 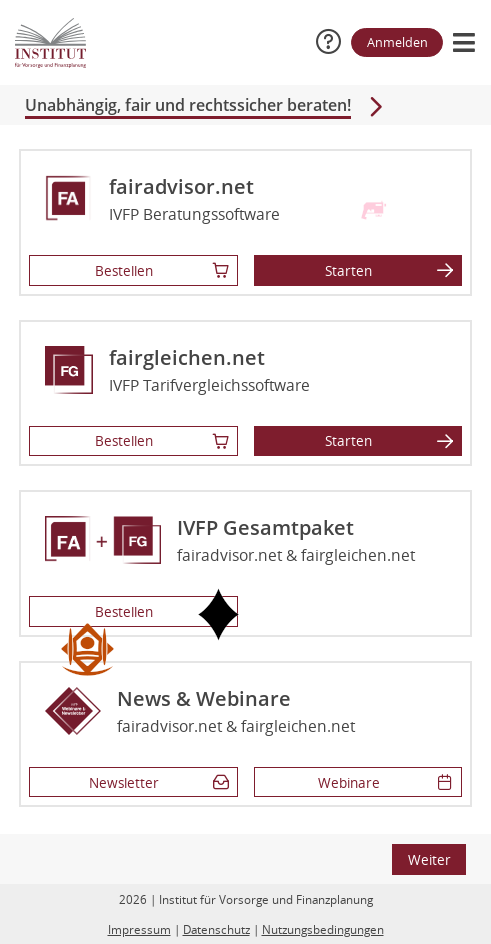 What do you see at coordinates (373, 210) in the screenshot?
I see `select bolter weapon in game inventory` at bounding box center [373, 210].